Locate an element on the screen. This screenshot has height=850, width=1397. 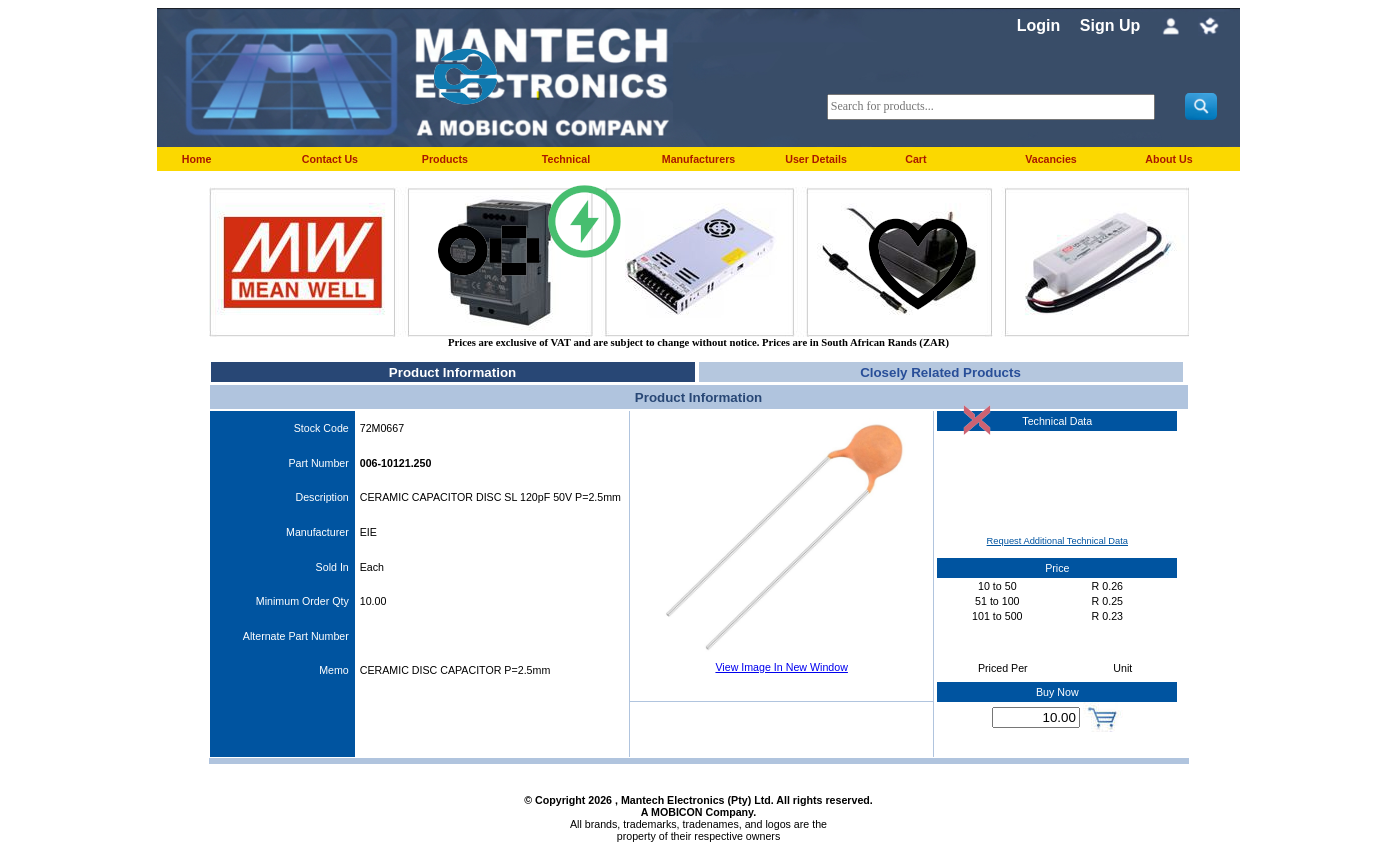
open the Eight sleep tracking app is located at coordinates (488, 250).